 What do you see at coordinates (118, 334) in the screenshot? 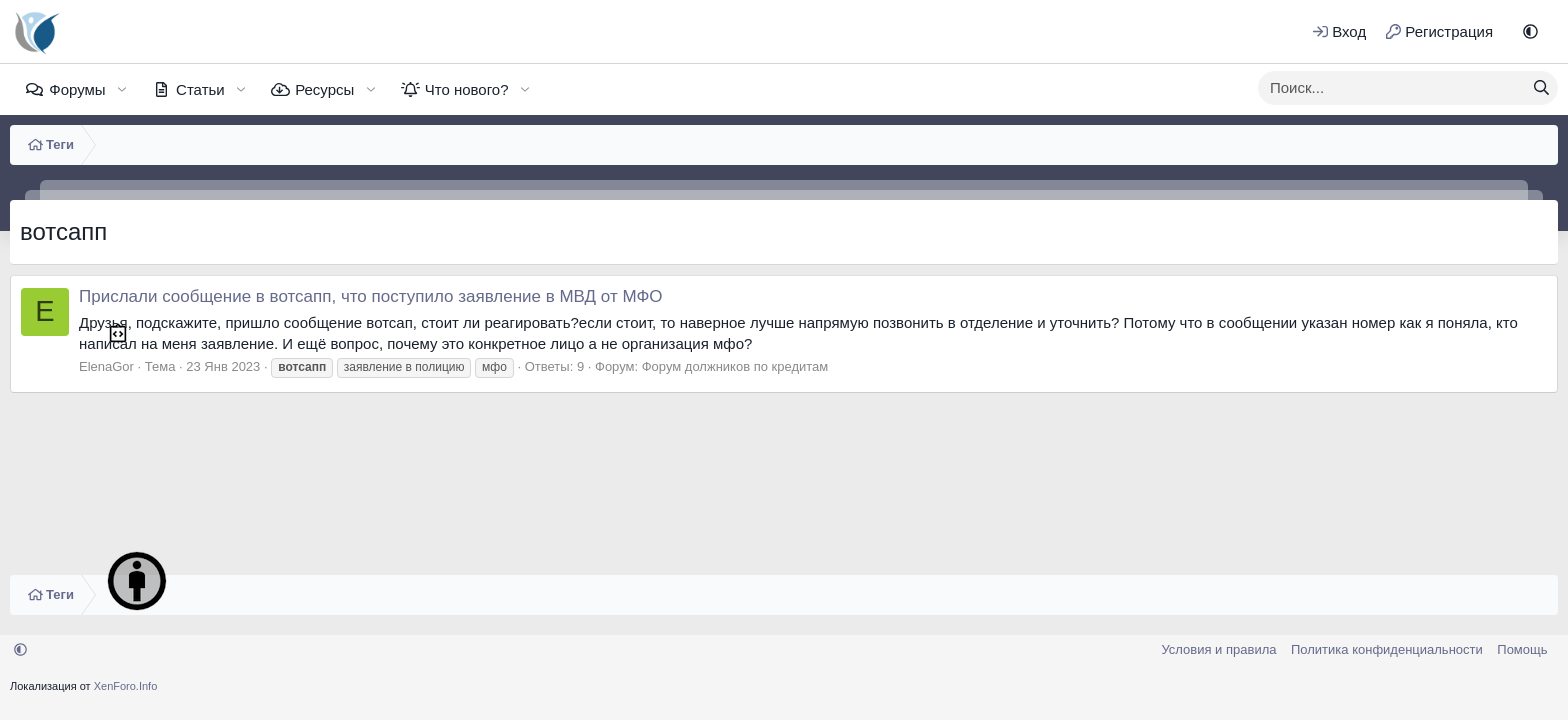
I see `view code integration instructions` at bounding box center [118, 334].